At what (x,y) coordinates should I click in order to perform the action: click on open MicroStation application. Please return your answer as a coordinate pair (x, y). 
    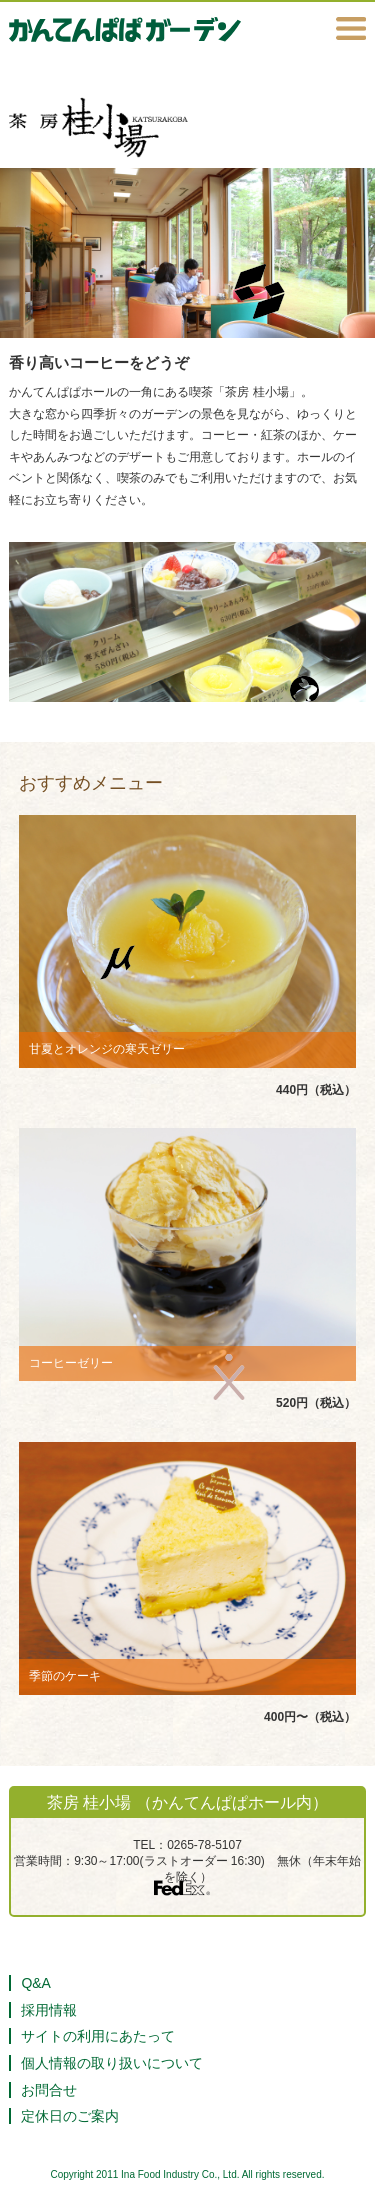
    Looking at the image, I should click on (117, 962).